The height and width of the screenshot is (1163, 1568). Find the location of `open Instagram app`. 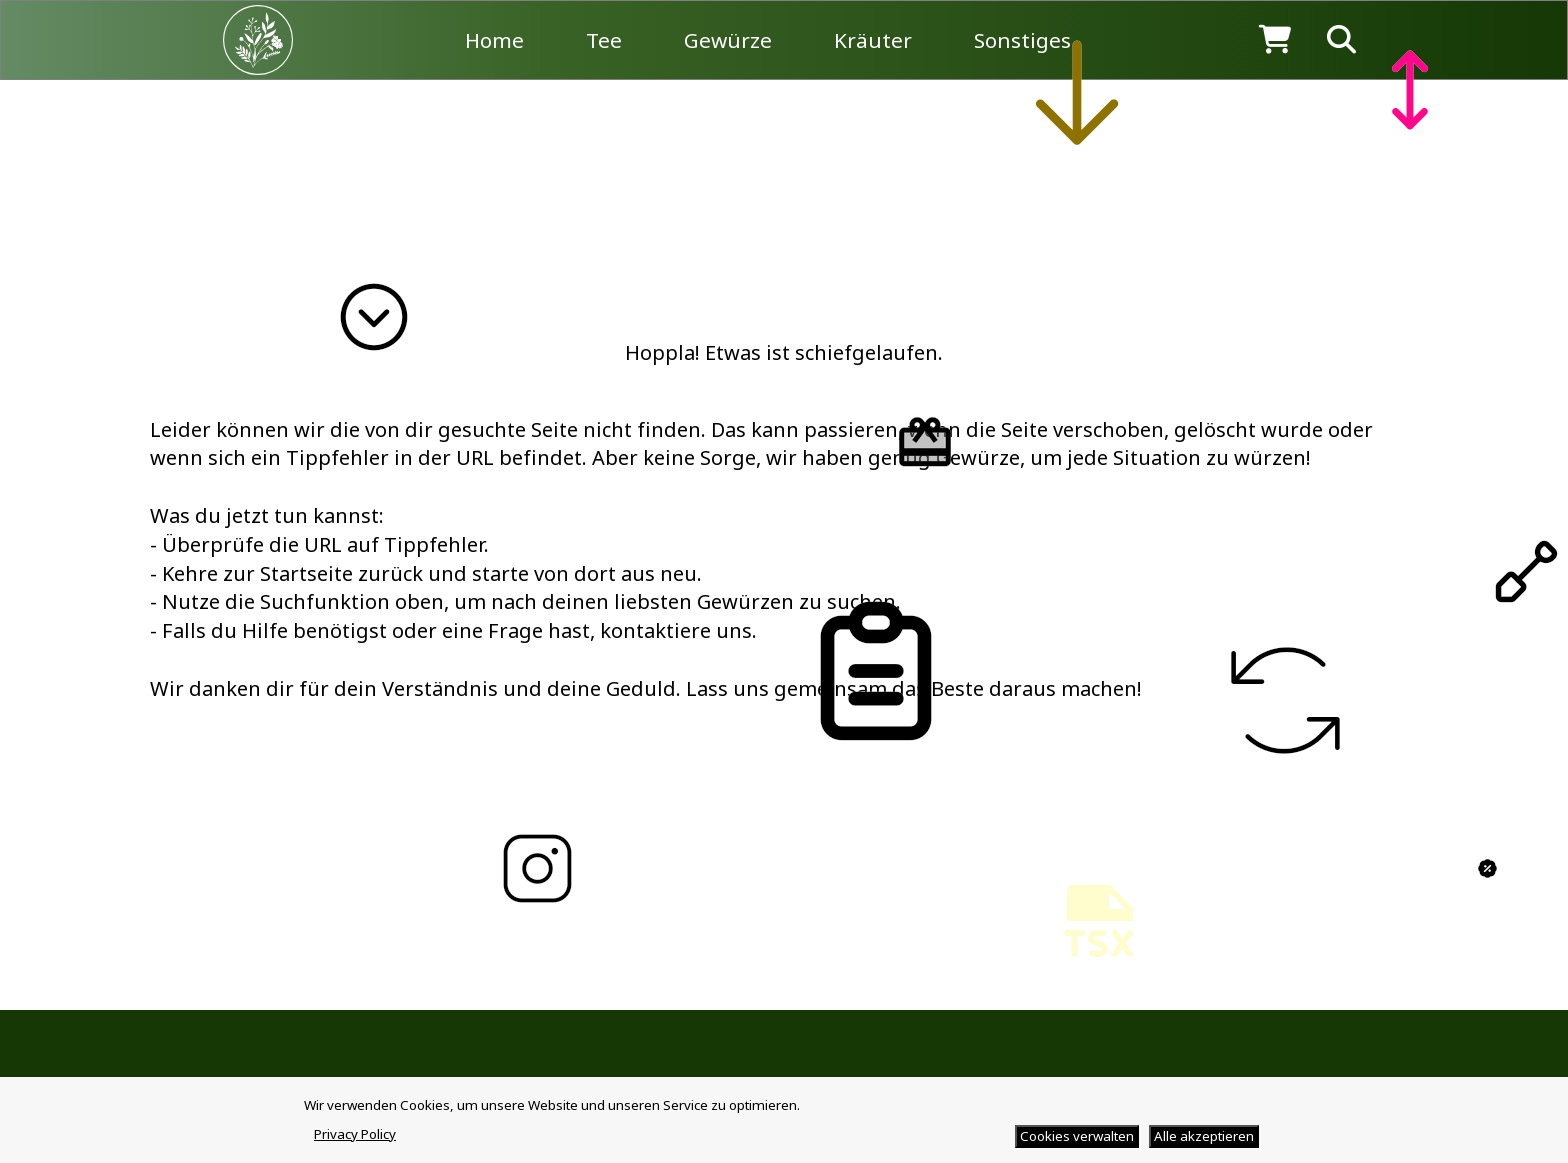

open Instagram app is located at coordinates (537, 868).